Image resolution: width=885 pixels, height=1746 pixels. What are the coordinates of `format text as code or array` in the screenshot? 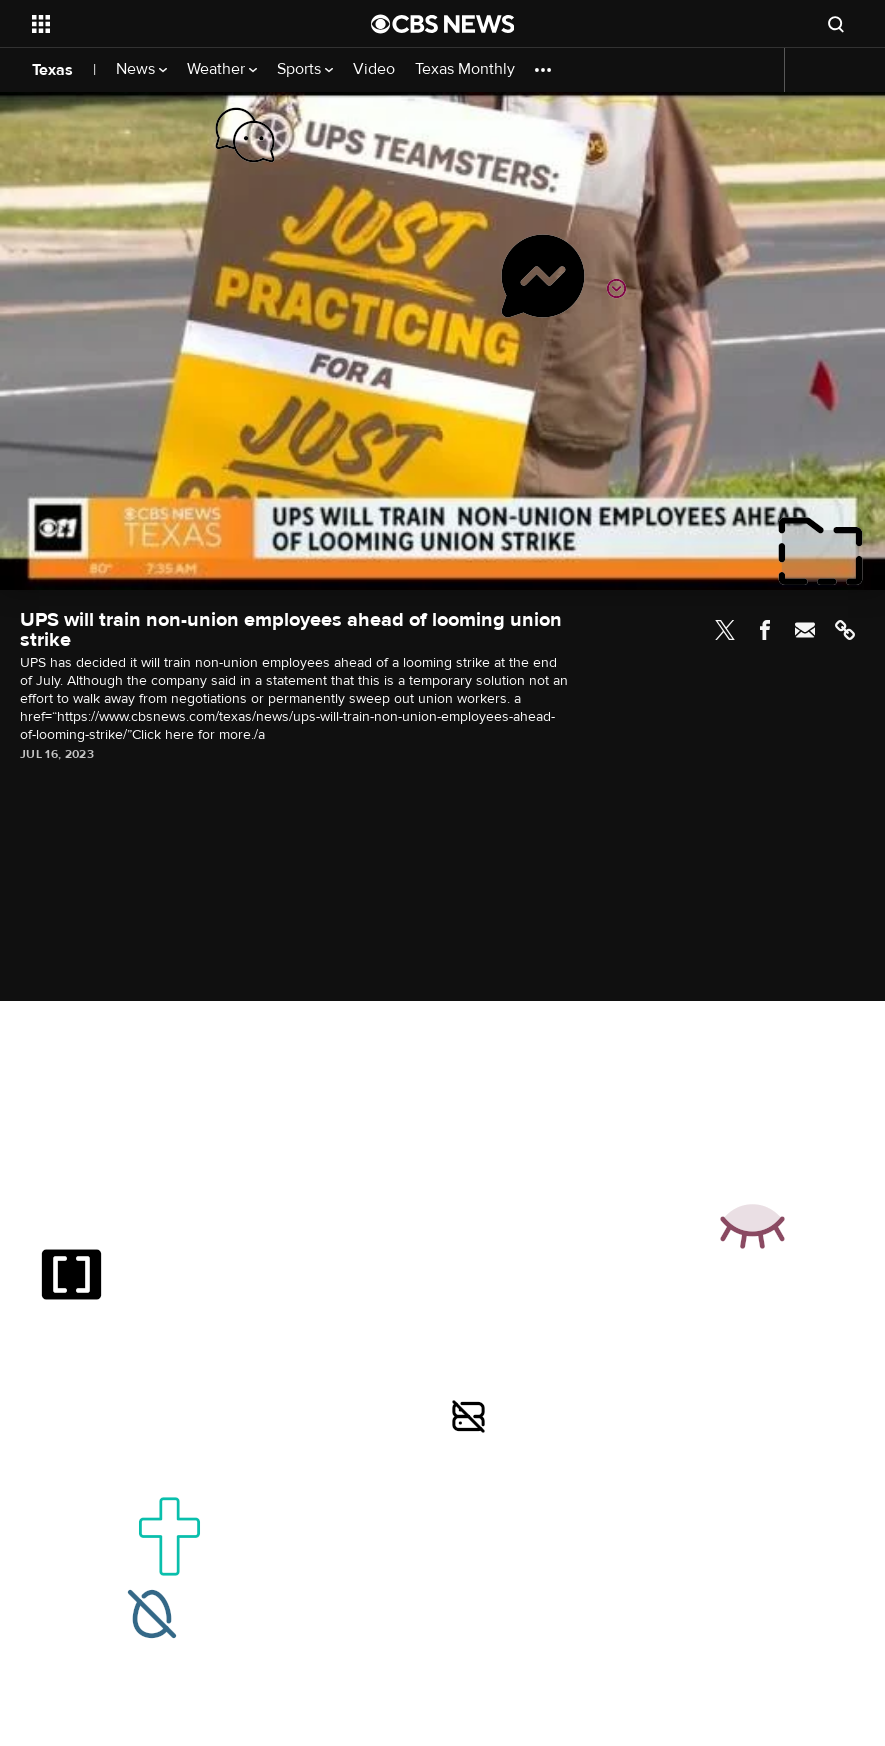 It's located at (71, 1274).